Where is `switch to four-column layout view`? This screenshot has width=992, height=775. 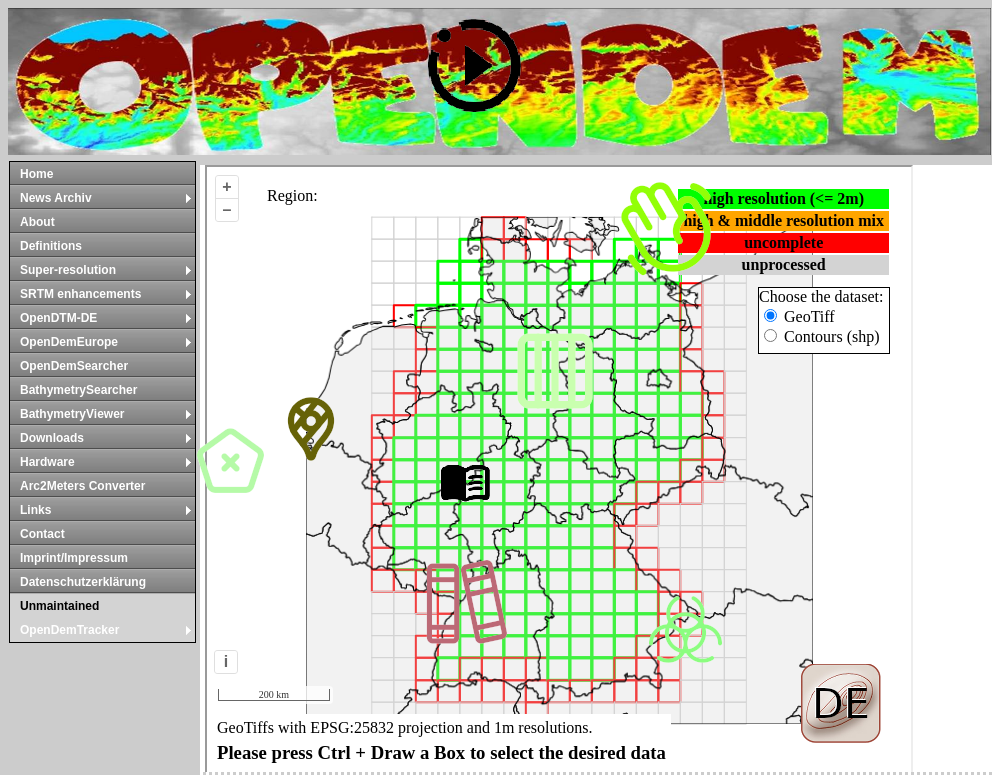 switch to four-column layout view is located at coordinates (555, 371).